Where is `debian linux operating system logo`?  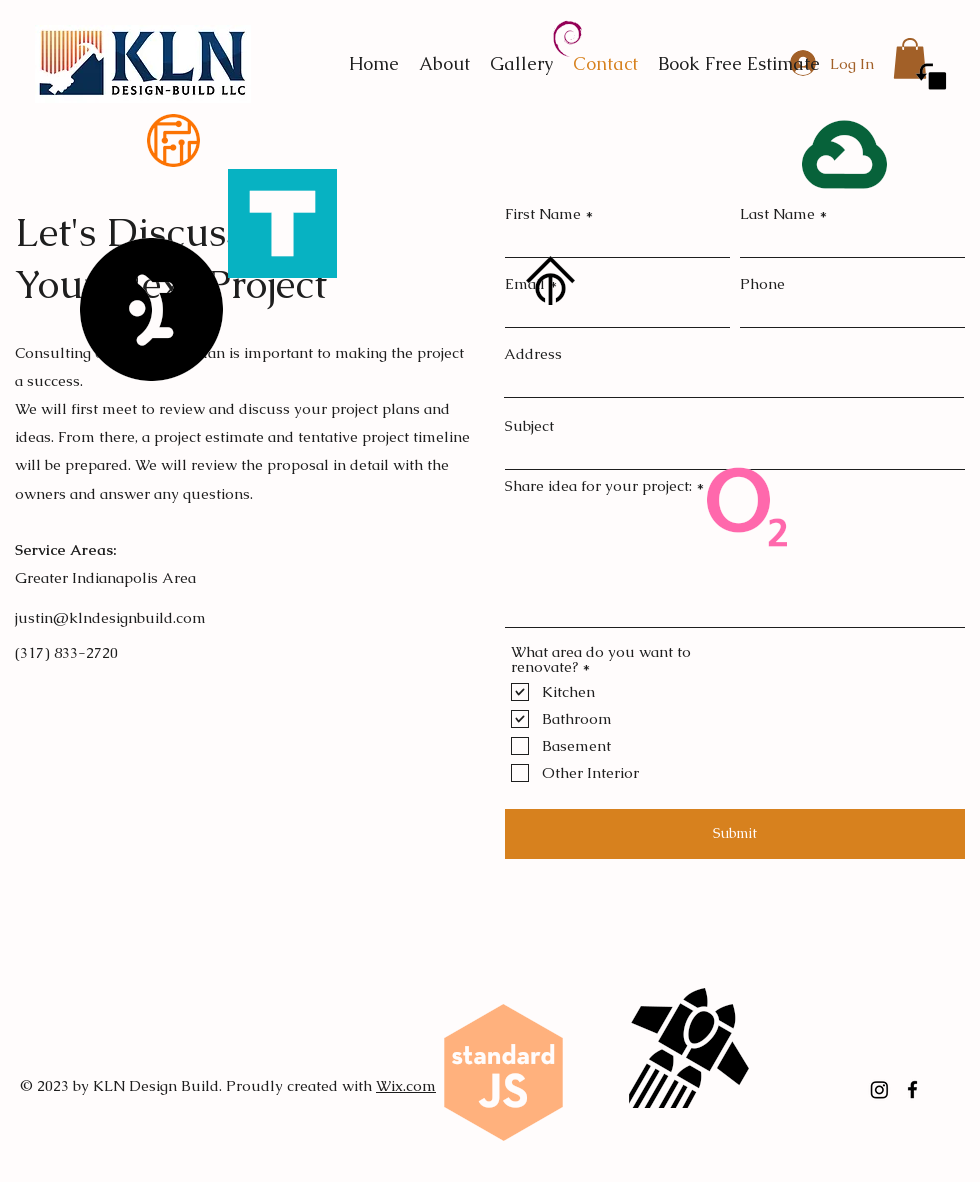
debian linux operating system logo is located at coordinates (567, 38).